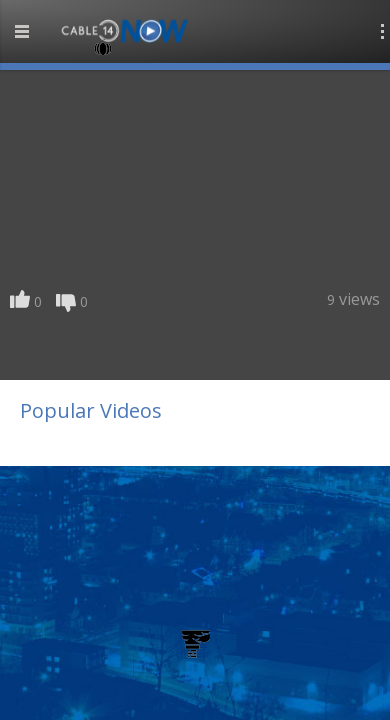 Image resolution: width=390 pixels, height=720 pixels. I want to click on indicates a fireplace or heating feature, so click(196, 644).